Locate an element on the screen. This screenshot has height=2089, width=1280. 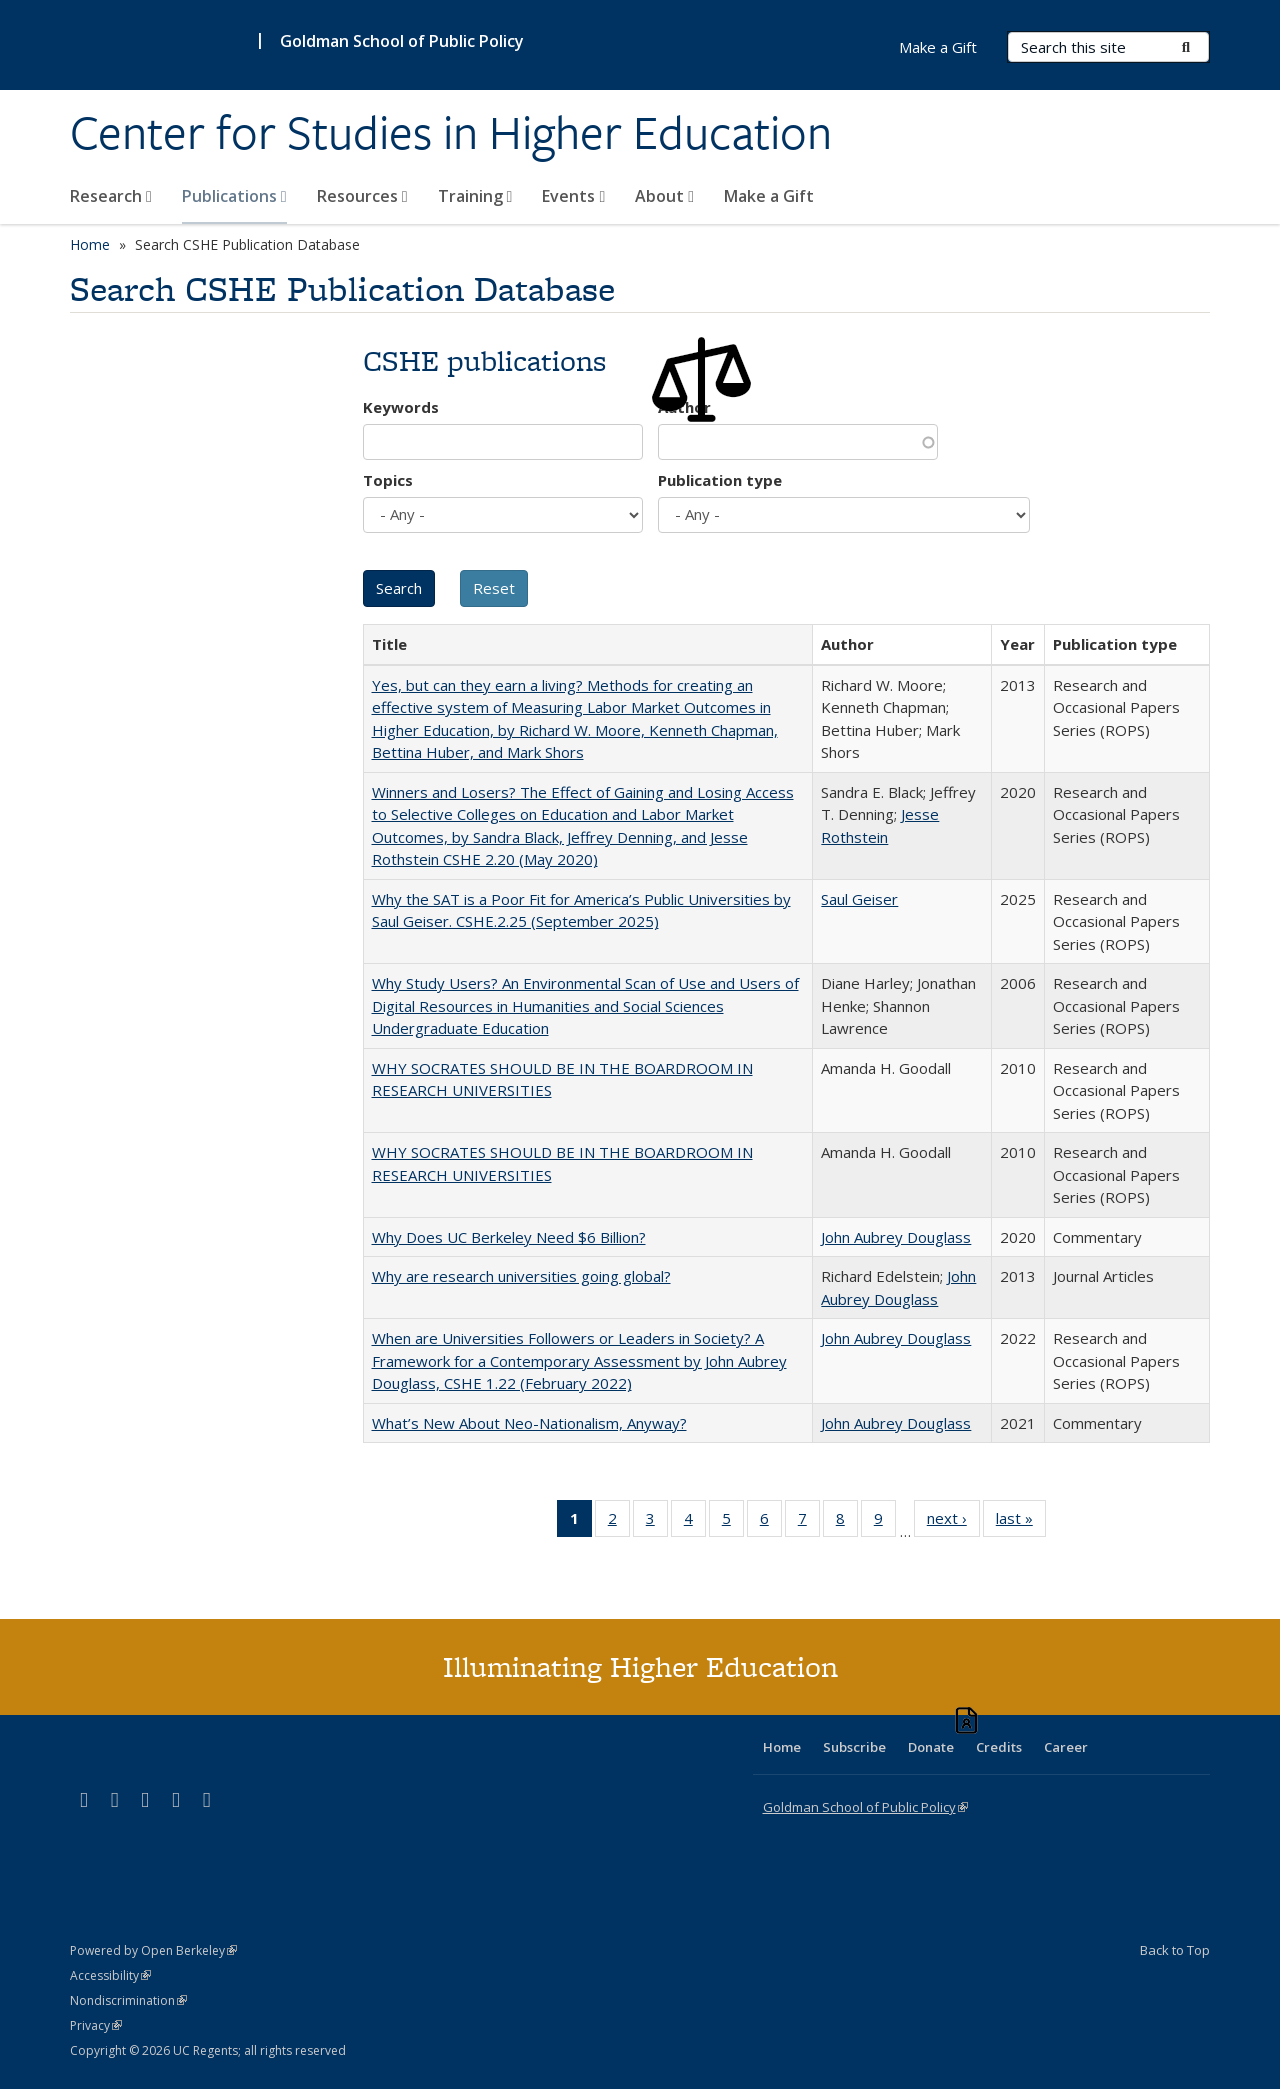
view user profile document is located at coordinates (966, 1720).